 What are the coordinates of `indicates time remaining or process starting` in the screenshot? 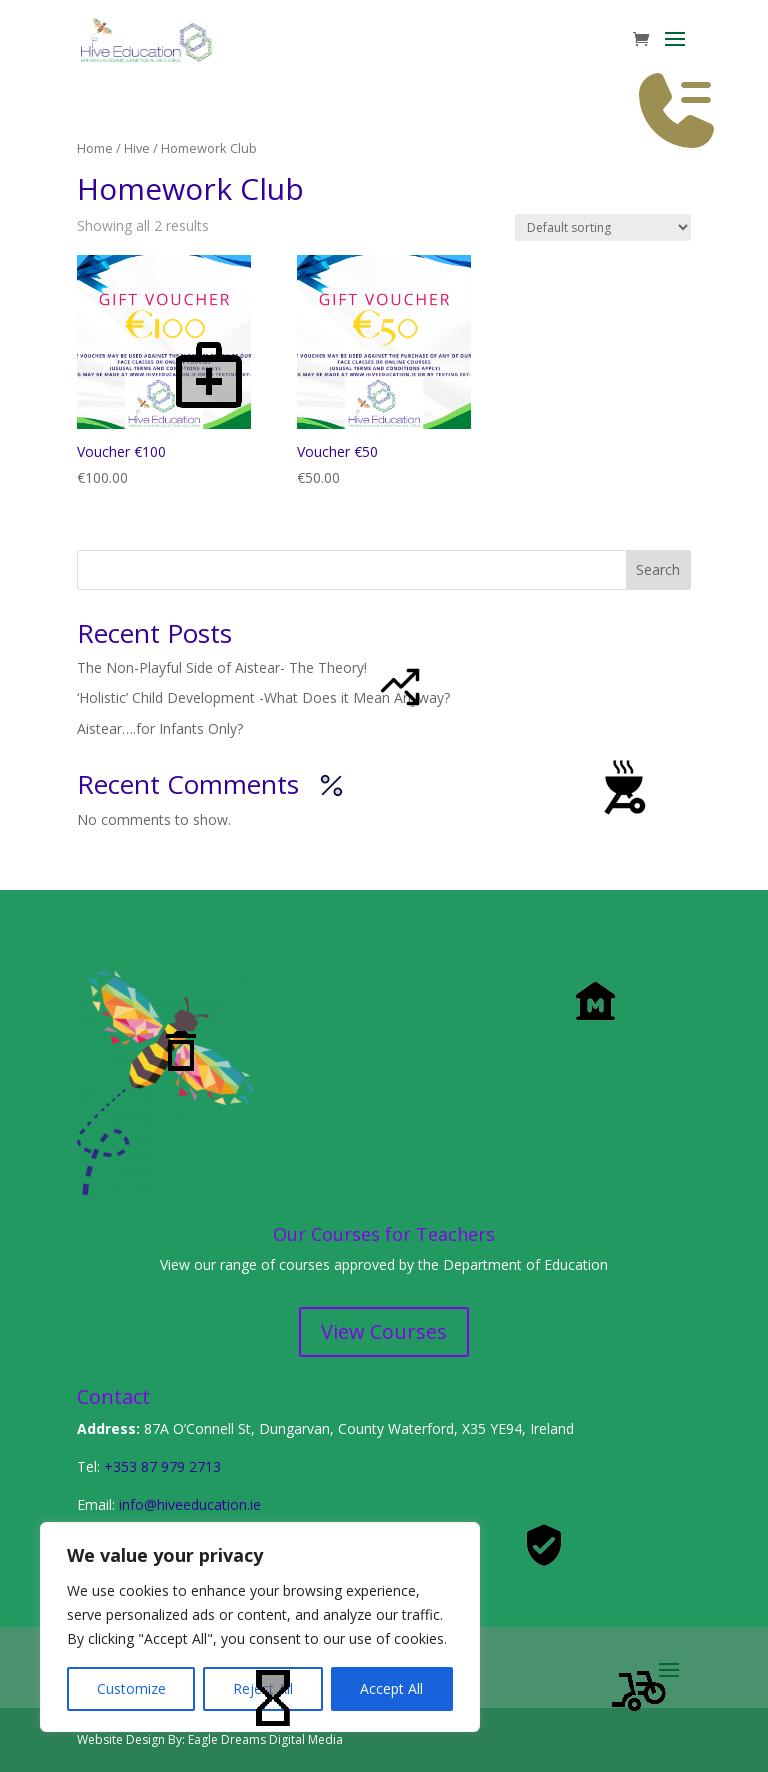 It's located at (273, 1698).